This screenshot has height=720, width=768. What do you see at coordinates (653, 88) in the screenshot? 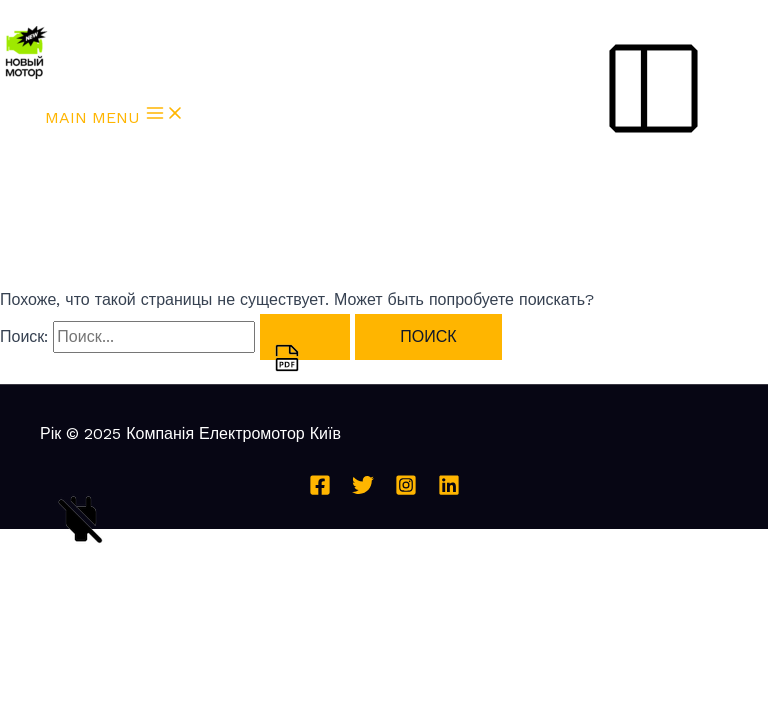
I see `hide the left sidebar panel` at bounding box center [653, 88].